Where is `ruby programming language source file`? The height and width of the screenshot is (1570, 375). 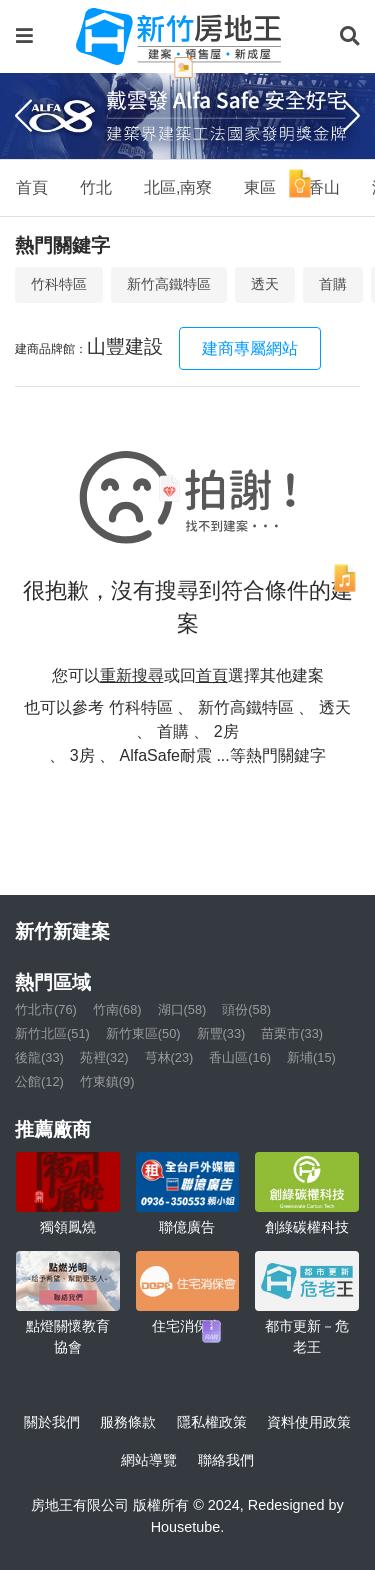 ruby programming language source file is located at coordinates (169, 488).